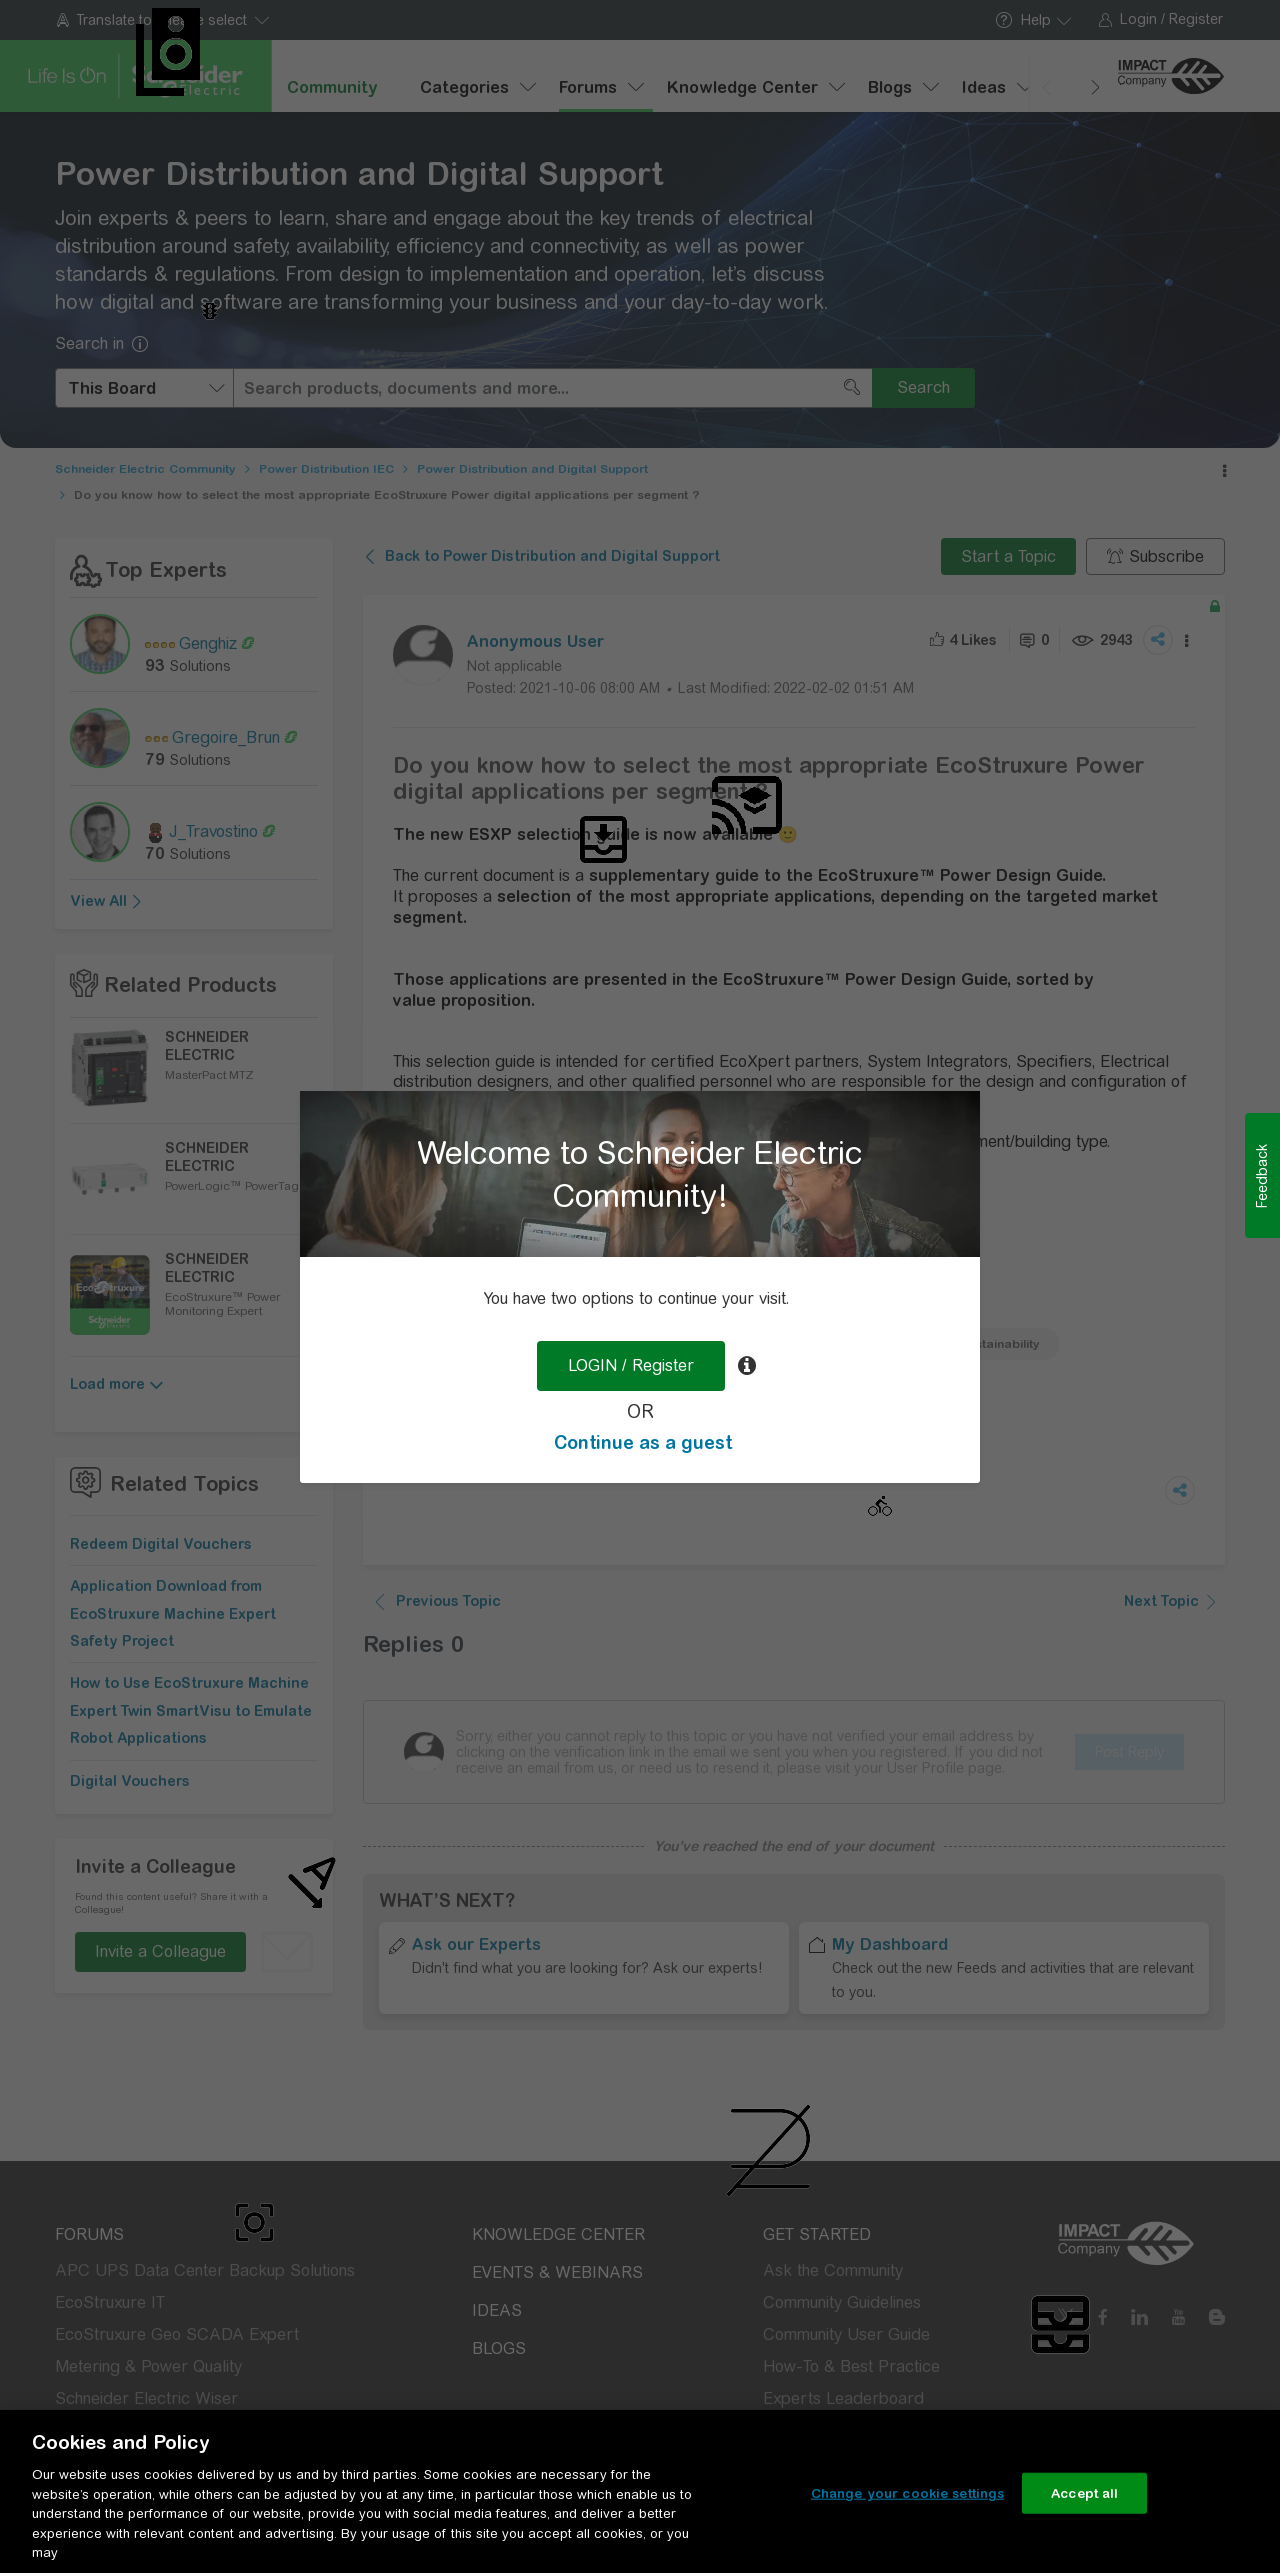 Image resolution: width=1280 pixels, height=2573 pixels. Describe the element at coordinates (254, 2222) in the screenshot. I see `center focus on camera or viewfinder` at that location.